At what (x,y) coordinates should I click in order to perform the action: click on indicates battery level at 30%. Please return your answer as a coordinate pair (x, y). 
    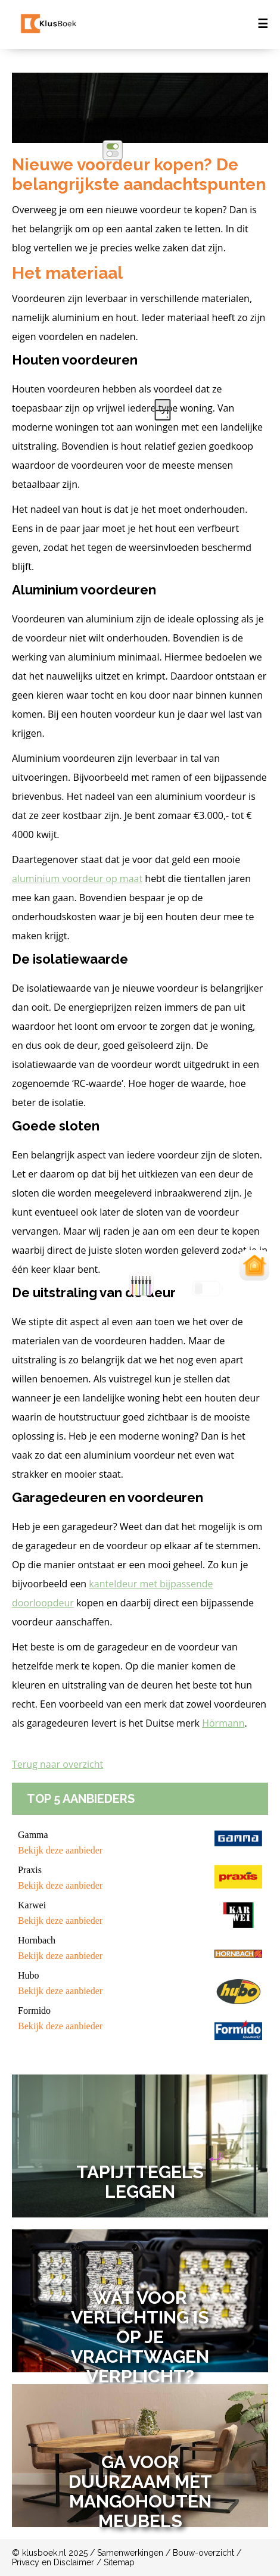
    Looking at the image, I should click on (207, 1288).